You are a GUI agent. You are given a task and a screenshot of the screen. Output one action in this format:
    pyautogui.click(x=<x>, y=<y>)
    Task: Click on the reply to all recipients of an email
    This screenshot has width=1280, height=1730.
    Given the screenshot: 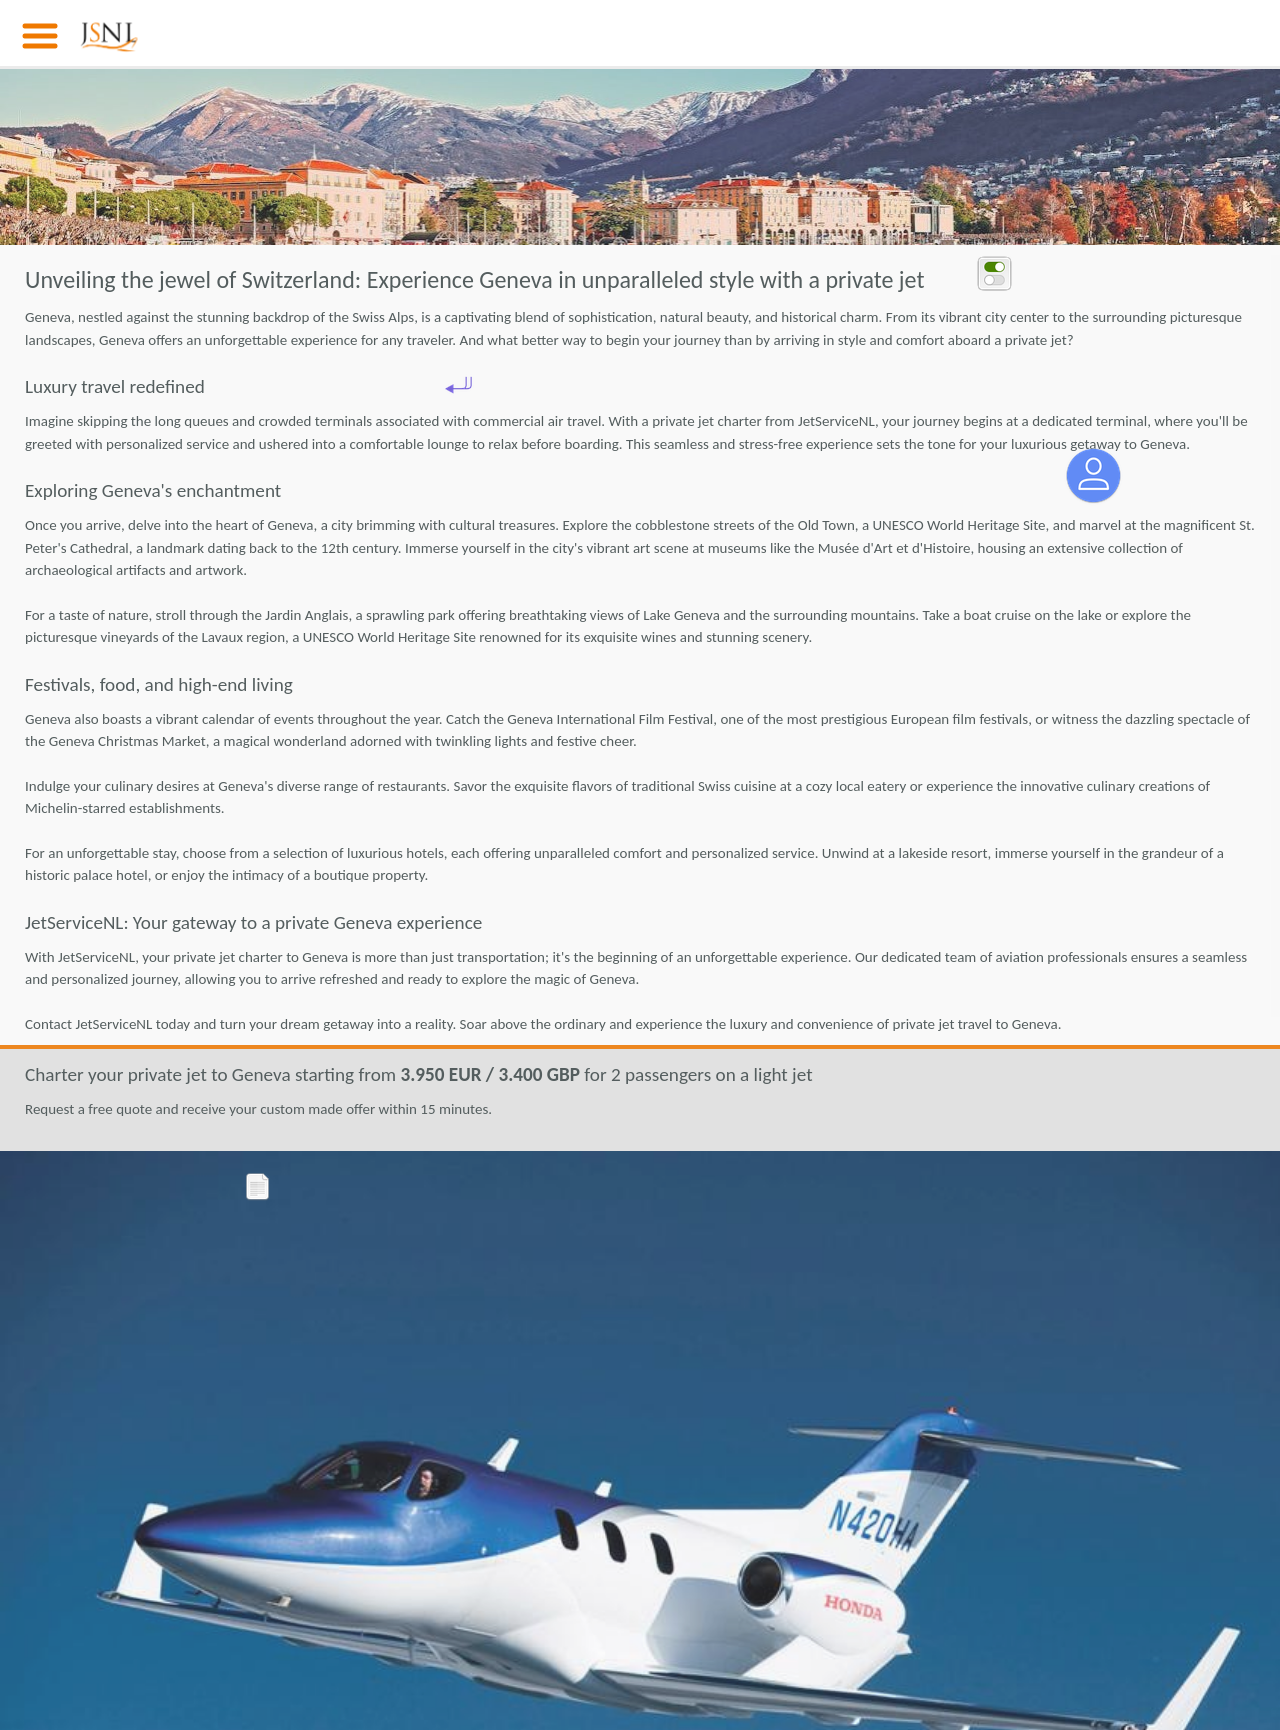 What is the action you would take?
    pyautogui.click(x=458, y=385)
    